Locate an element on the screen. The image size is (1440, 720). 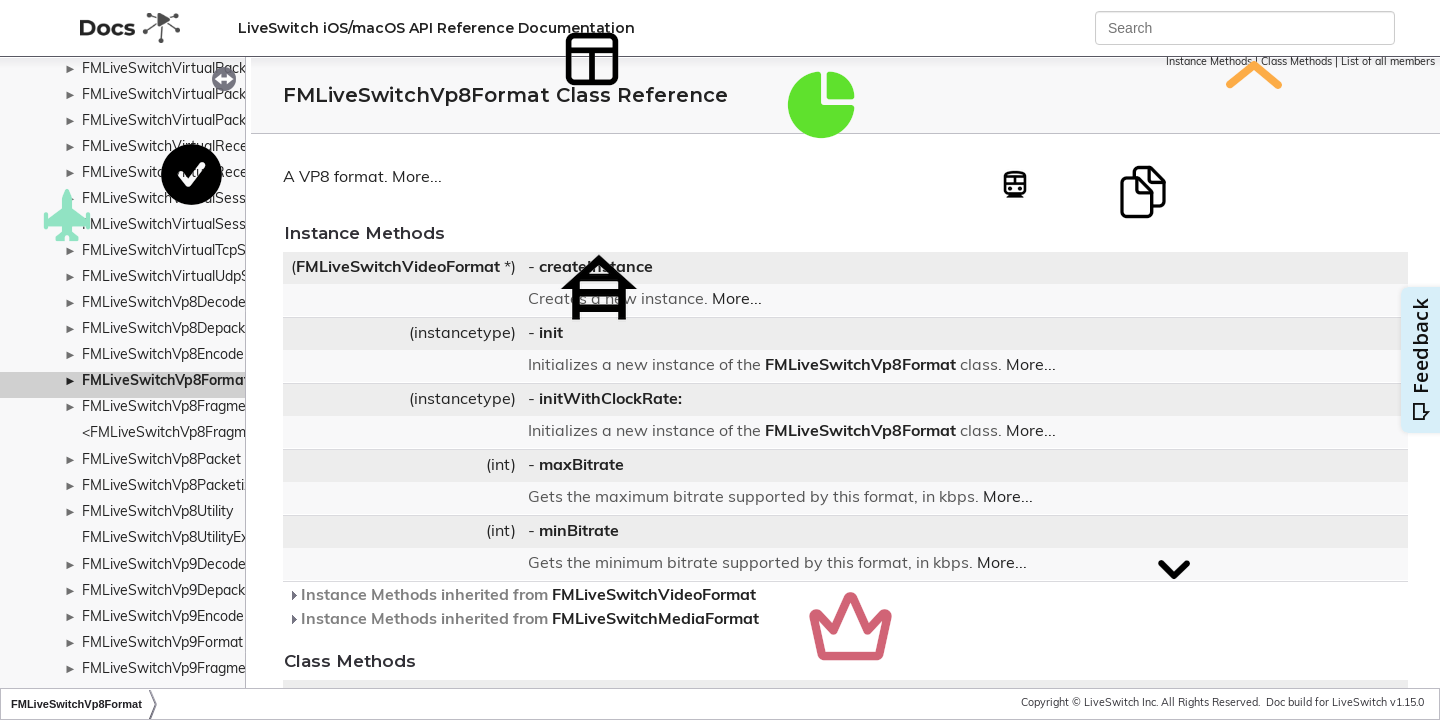
indicates premium or VIP membership status is located at coordinates (850, 630).